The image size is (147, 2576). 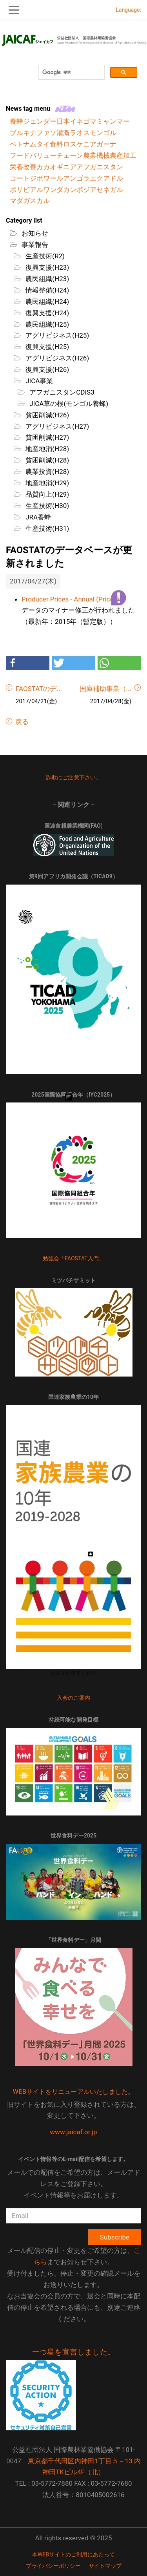 I want to click on web awesome brand logo, so click(x=91, y=1554).